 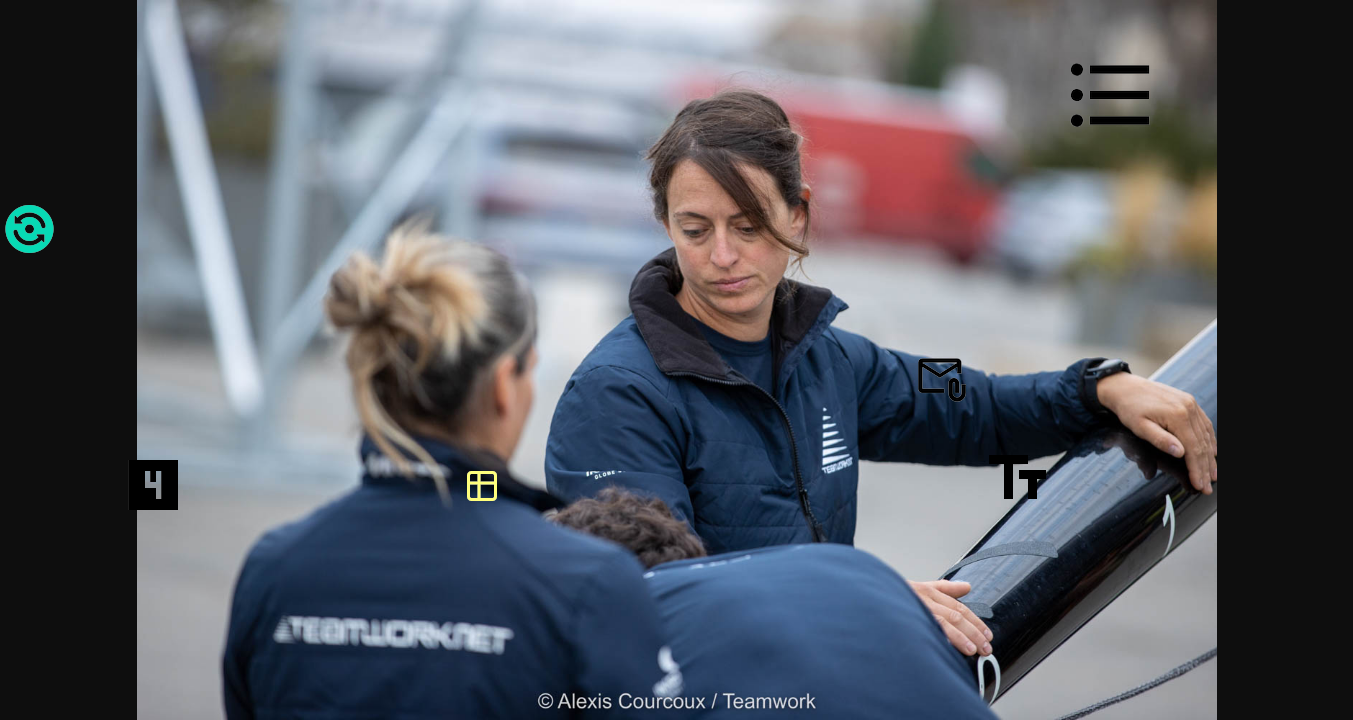 I want to click on attach a file to an email, so click(x=942, y=380).